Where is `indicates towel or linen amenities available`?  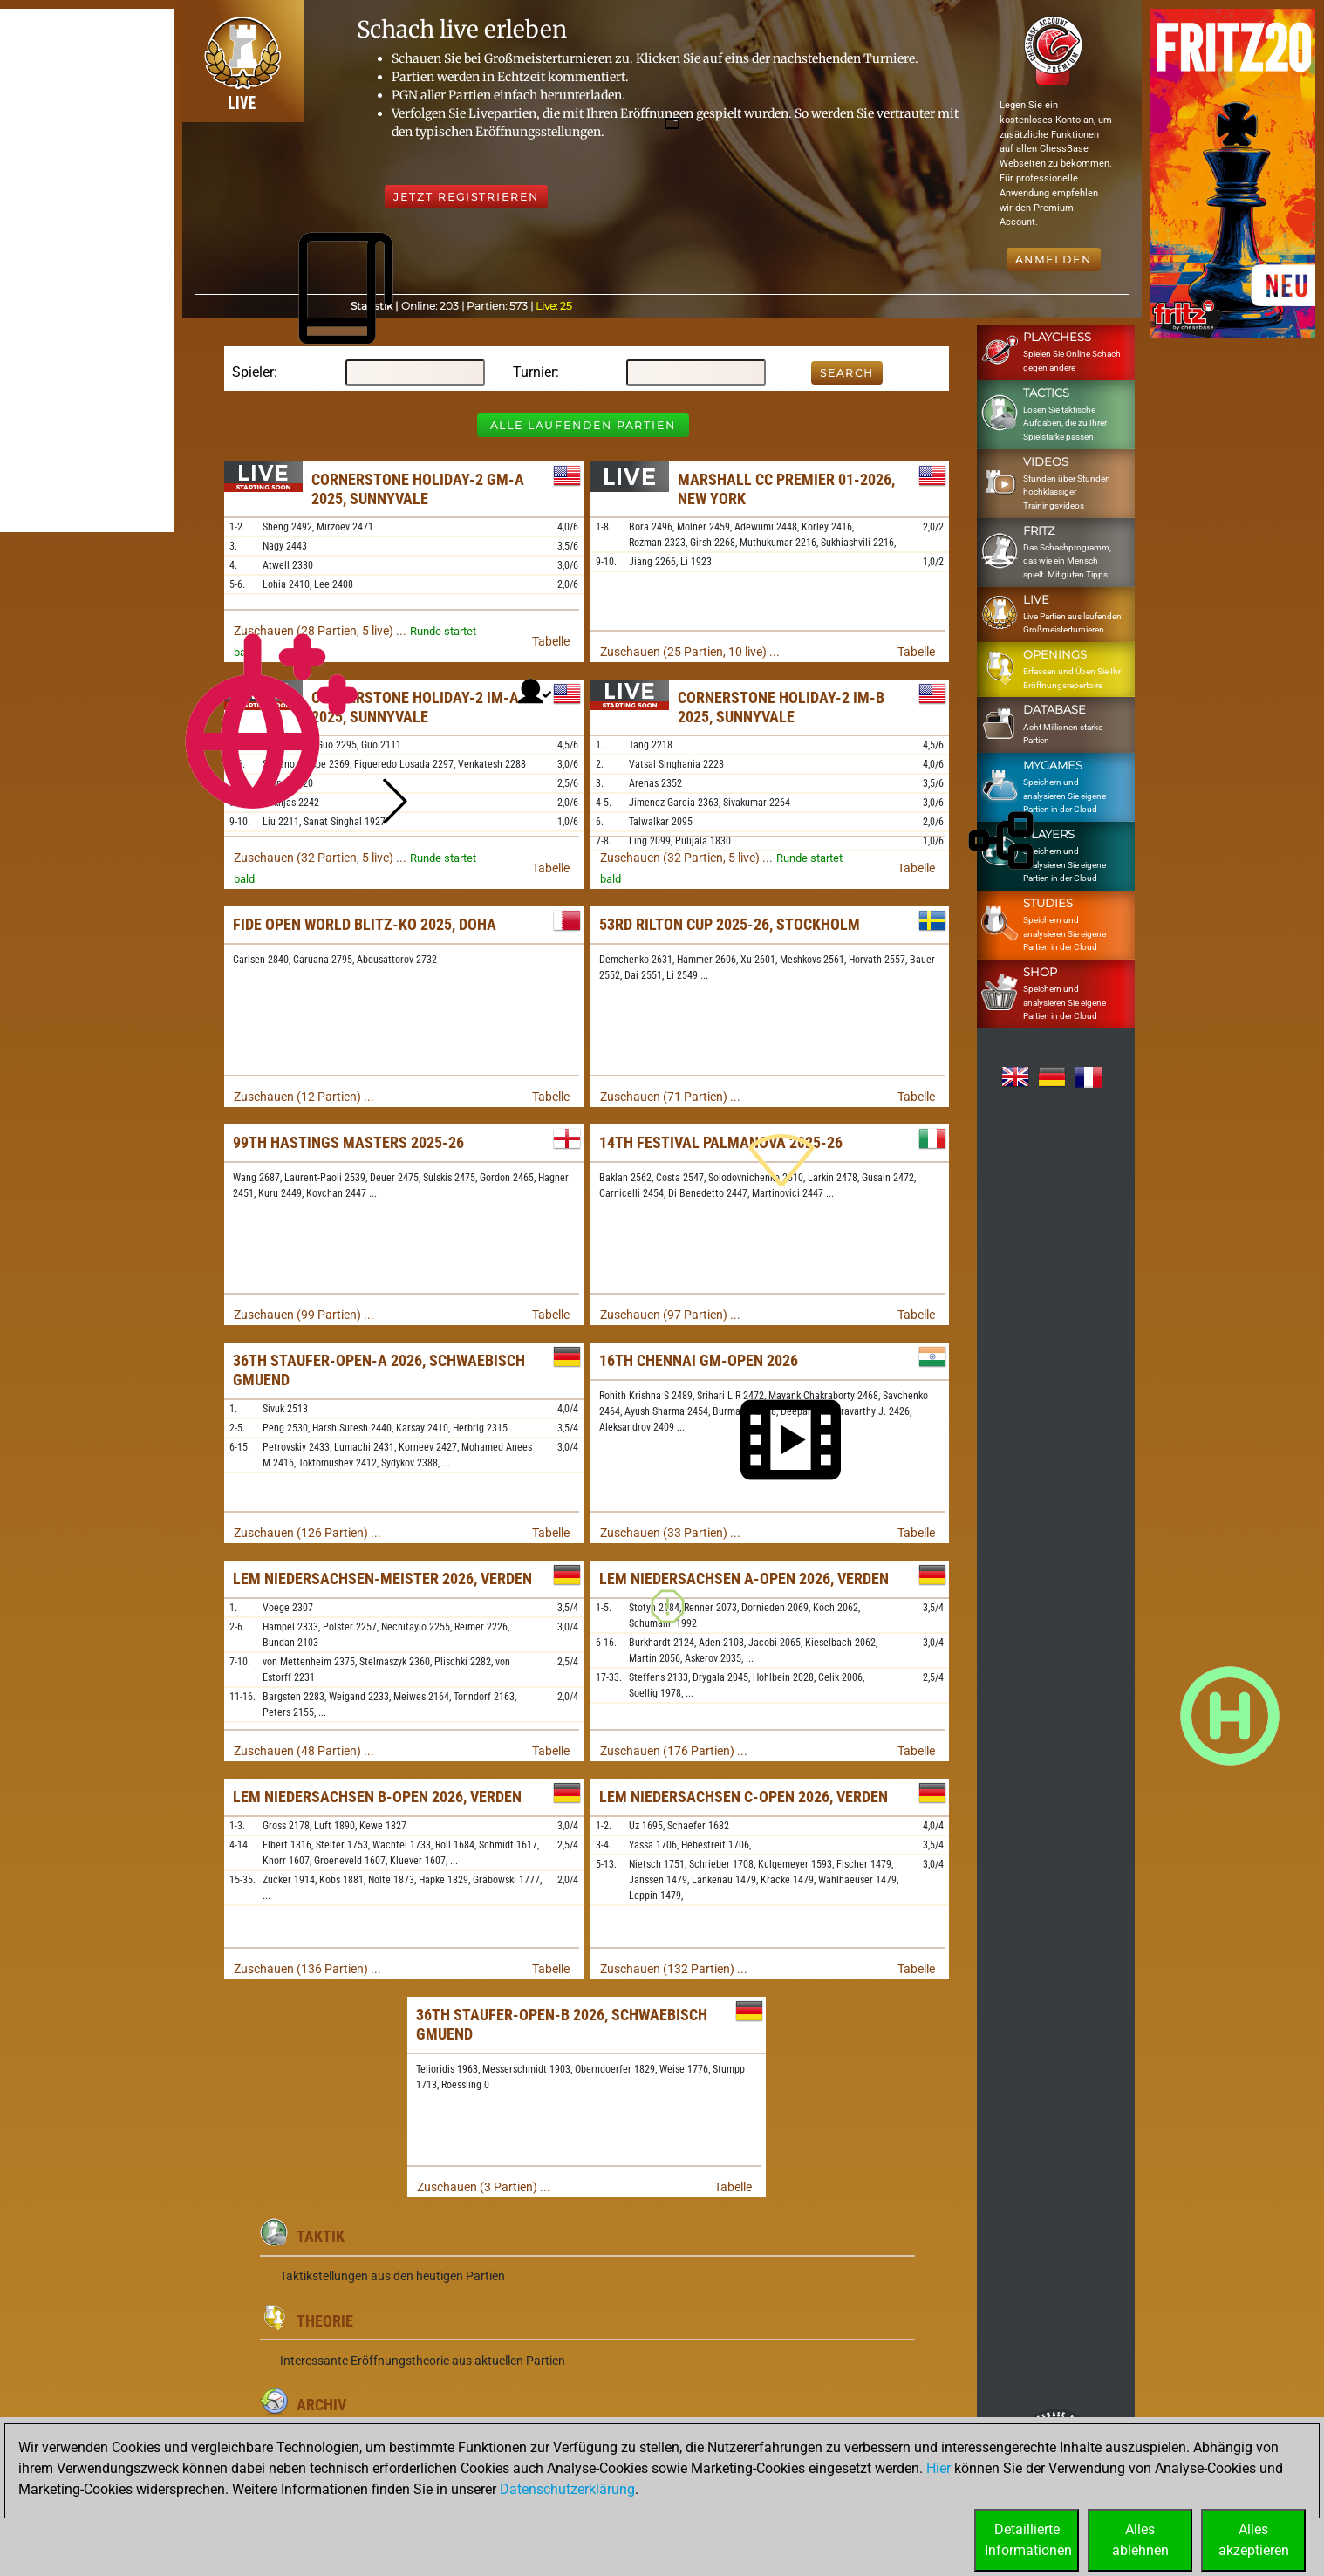 indicates towel or linen amenities available is located at coordinates (341, 288).